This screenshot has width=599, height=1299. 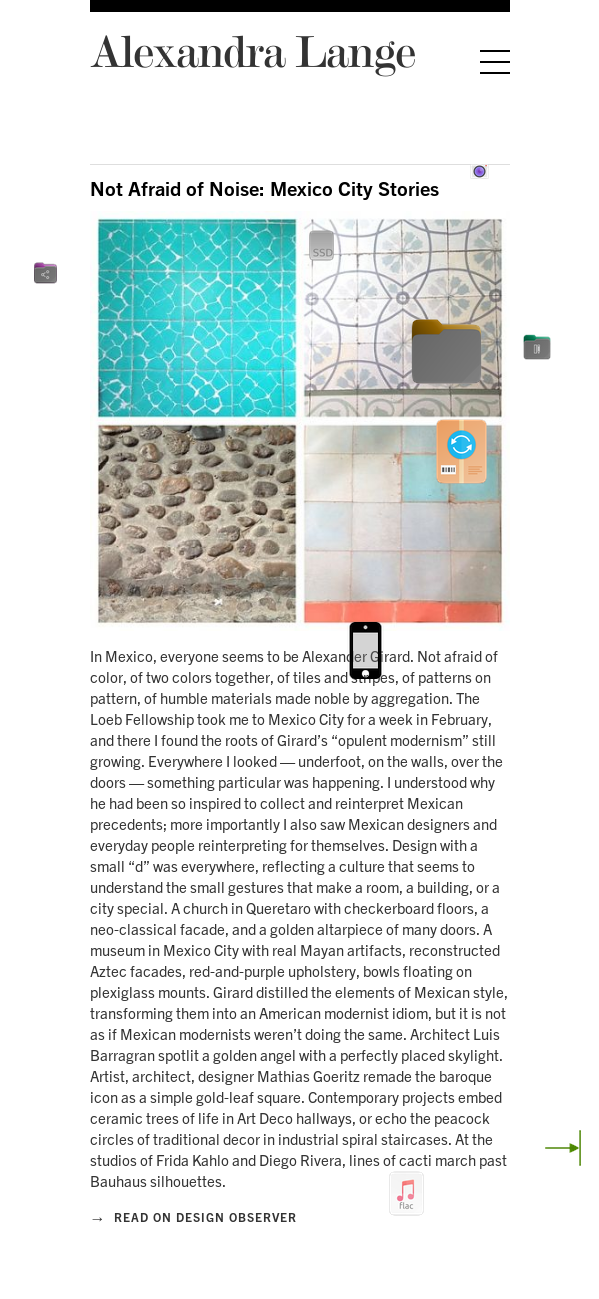 What do you see at coordinates (365, 650) in the screenshot?
I see `iPod Touch device in sidebar navigation` at bounding box center [365, 650].